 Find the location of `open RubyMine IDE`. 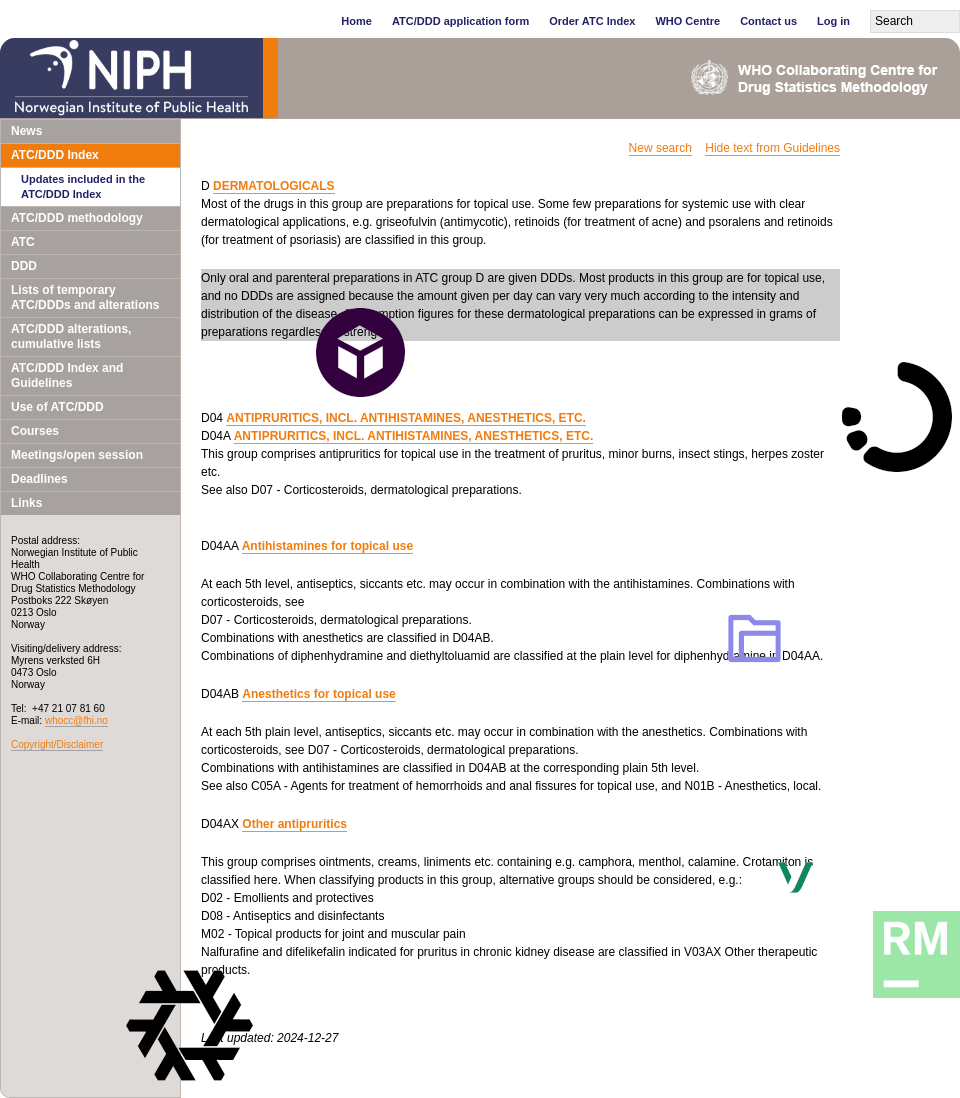

open RubyMine IDE is located at coordinates (916, 954).